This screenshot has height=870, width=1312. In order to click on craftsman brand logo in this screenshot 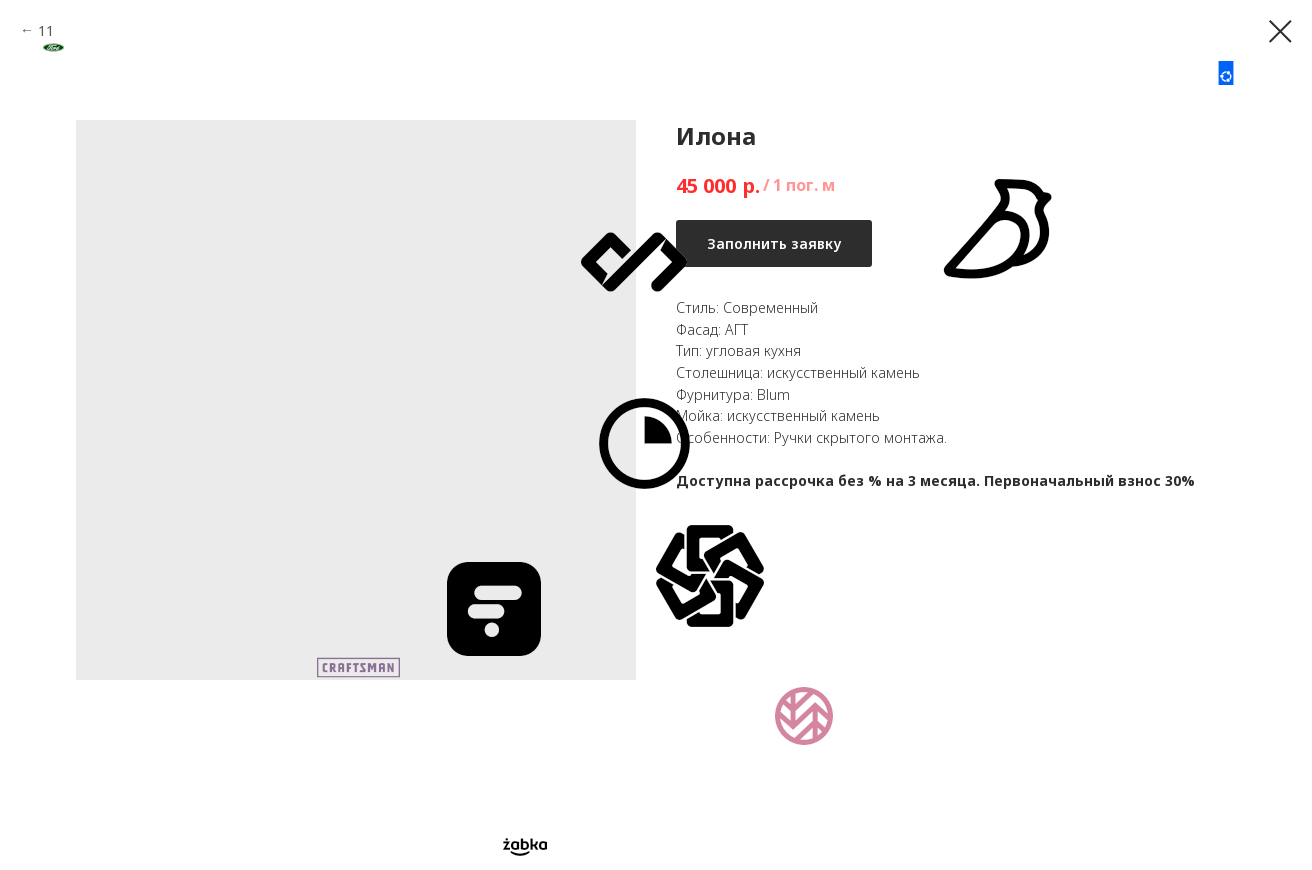, I will do `click(358, 667)`.